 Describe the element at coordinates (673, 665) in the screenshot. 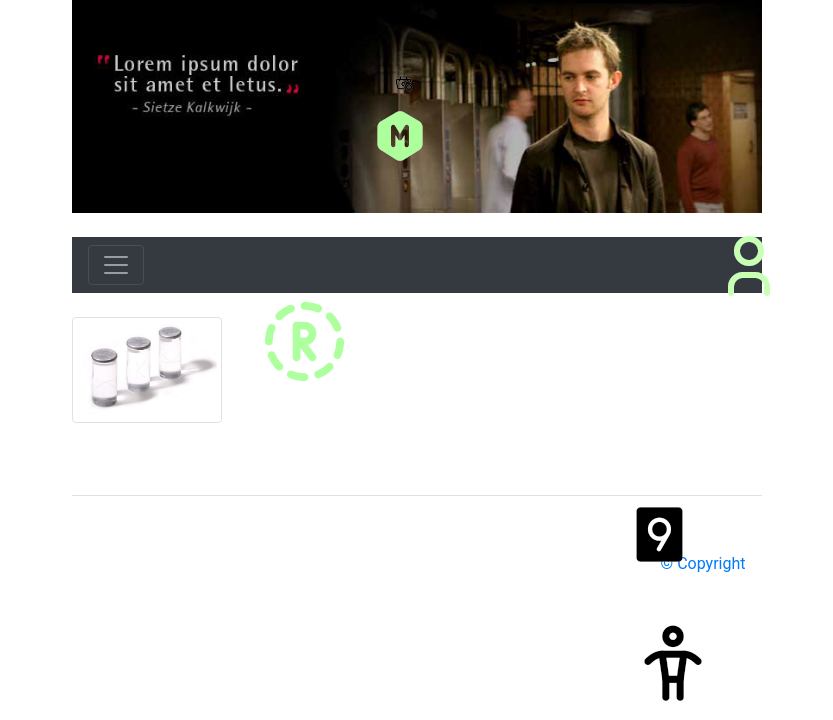

I see `view male user profile` at that location.